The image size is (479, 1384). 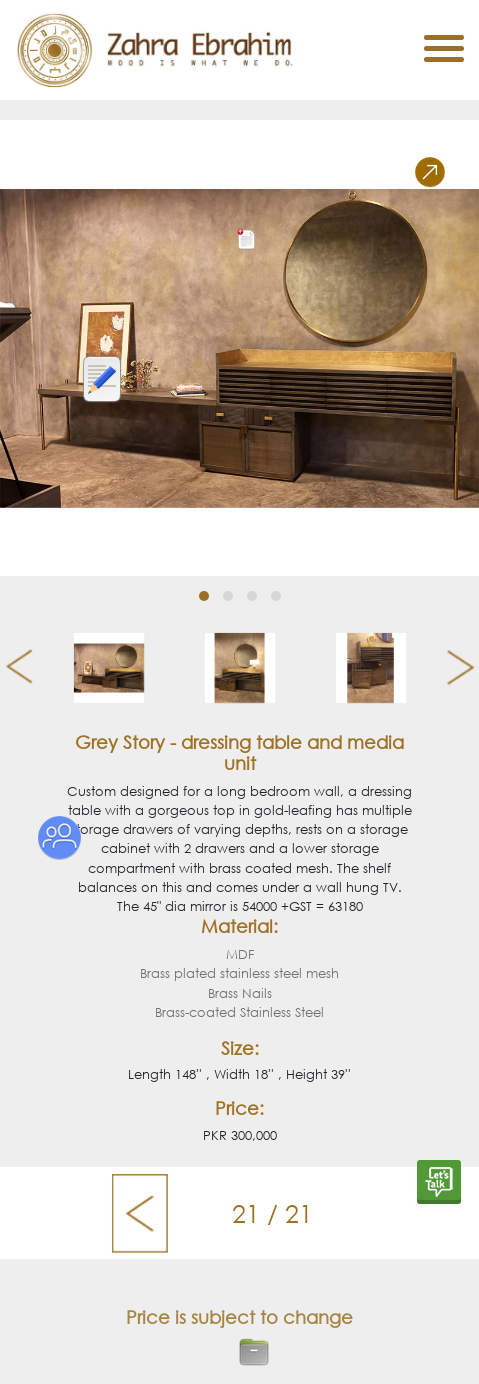 What do you see at coordinates (254, 1352) in the screenshot?
I see `open the file manager` at bounding box center [254, 1352].